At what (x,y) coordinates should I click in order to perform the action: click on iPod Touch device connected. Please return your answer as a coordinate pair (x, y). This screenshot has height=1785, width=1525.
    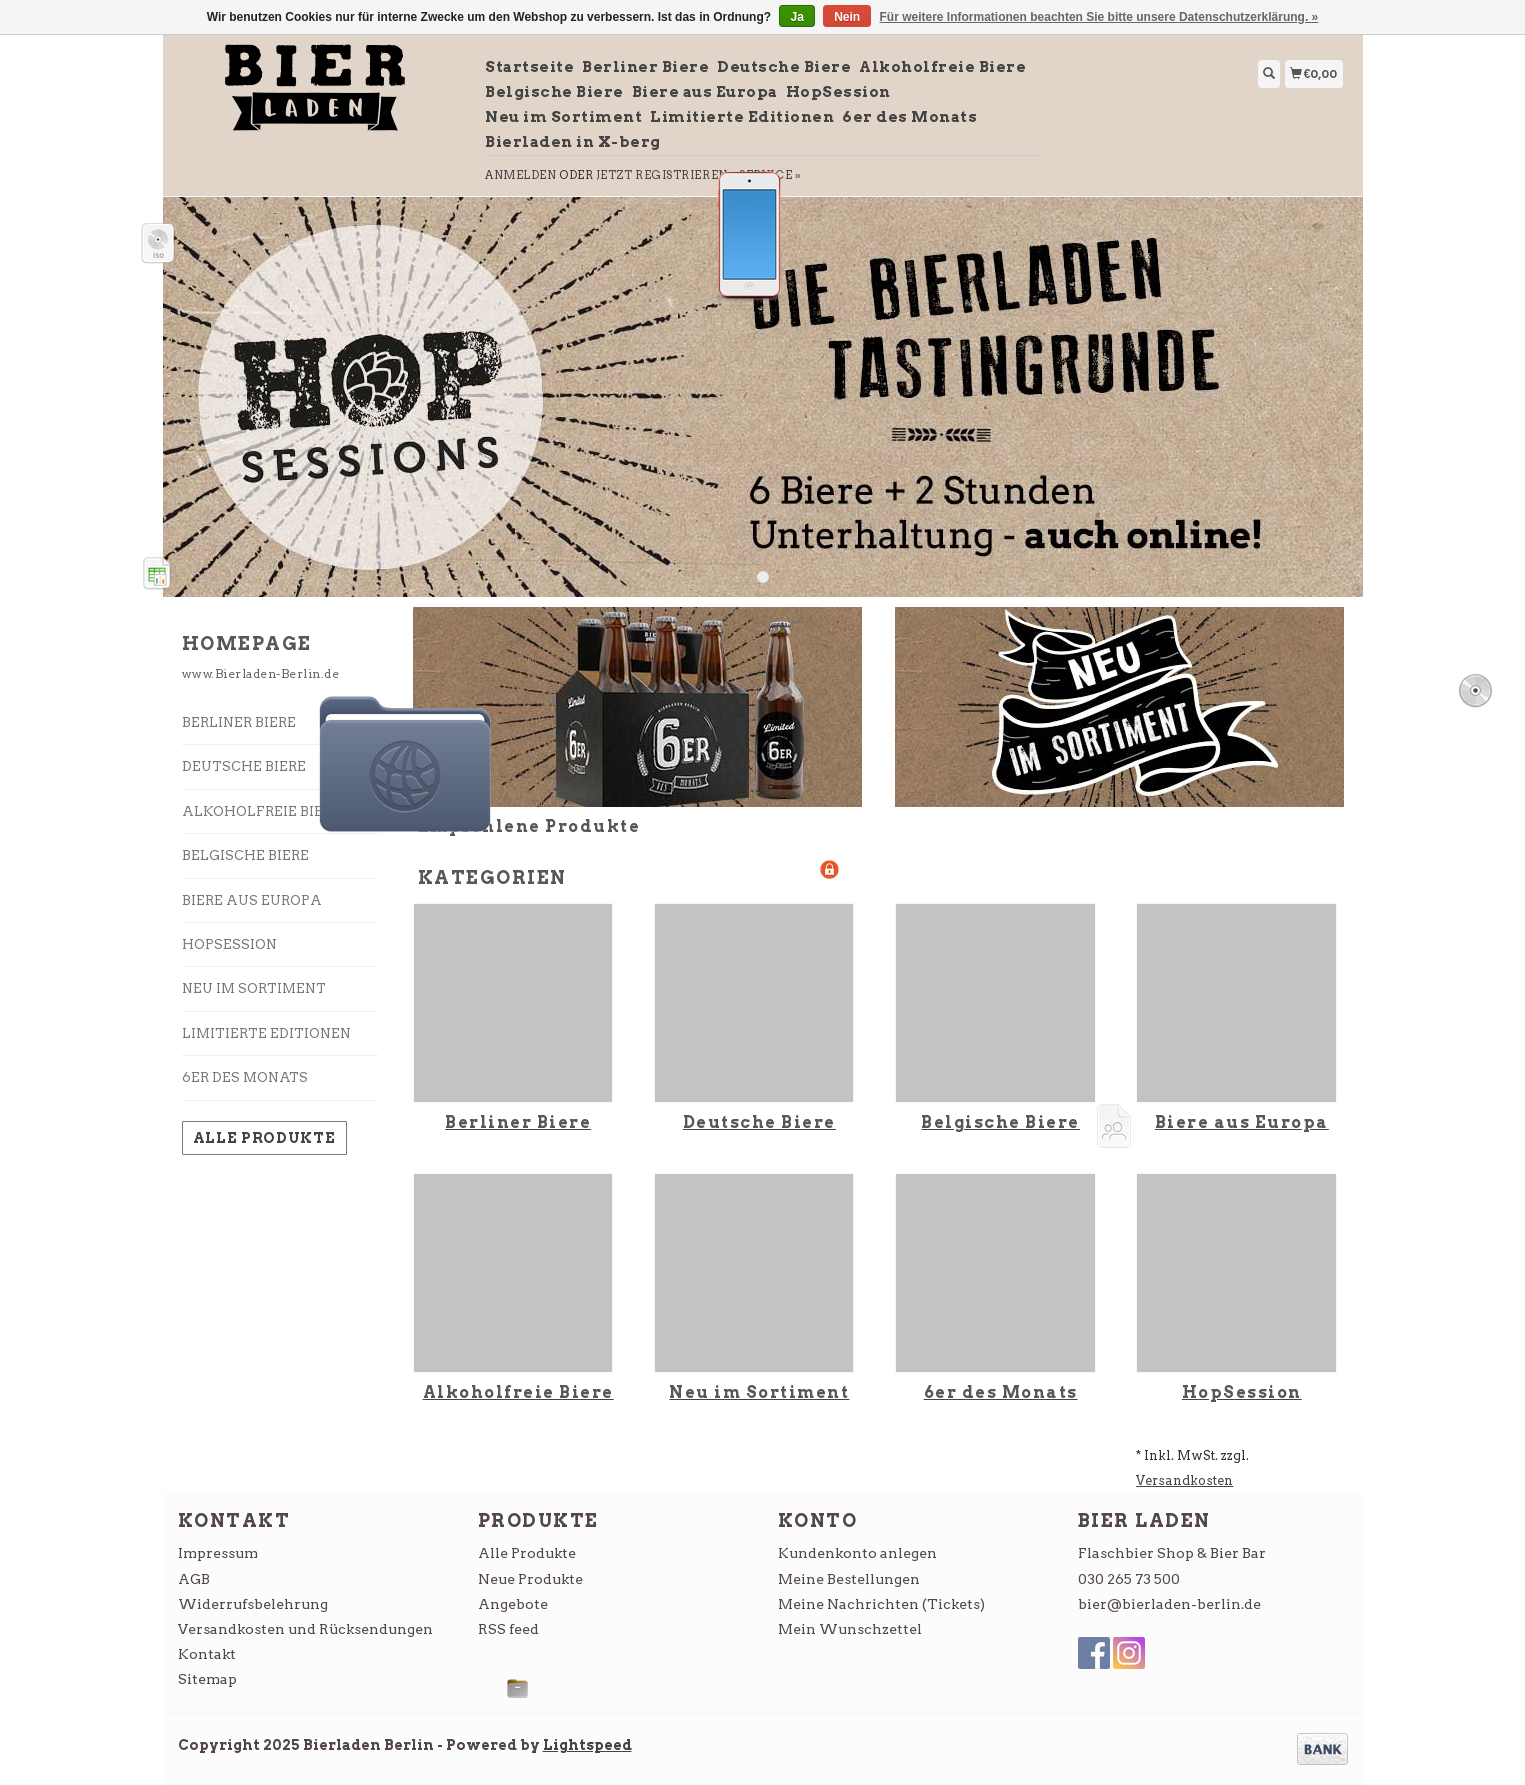
    Looking at the image, I should click on (749, 236).